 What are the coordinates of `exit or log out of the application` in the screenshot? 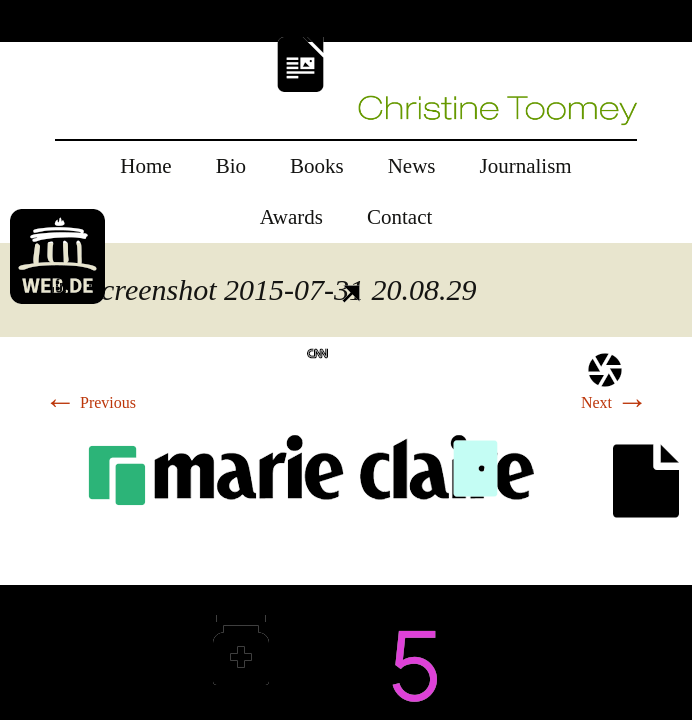 It's located at (475, 468).